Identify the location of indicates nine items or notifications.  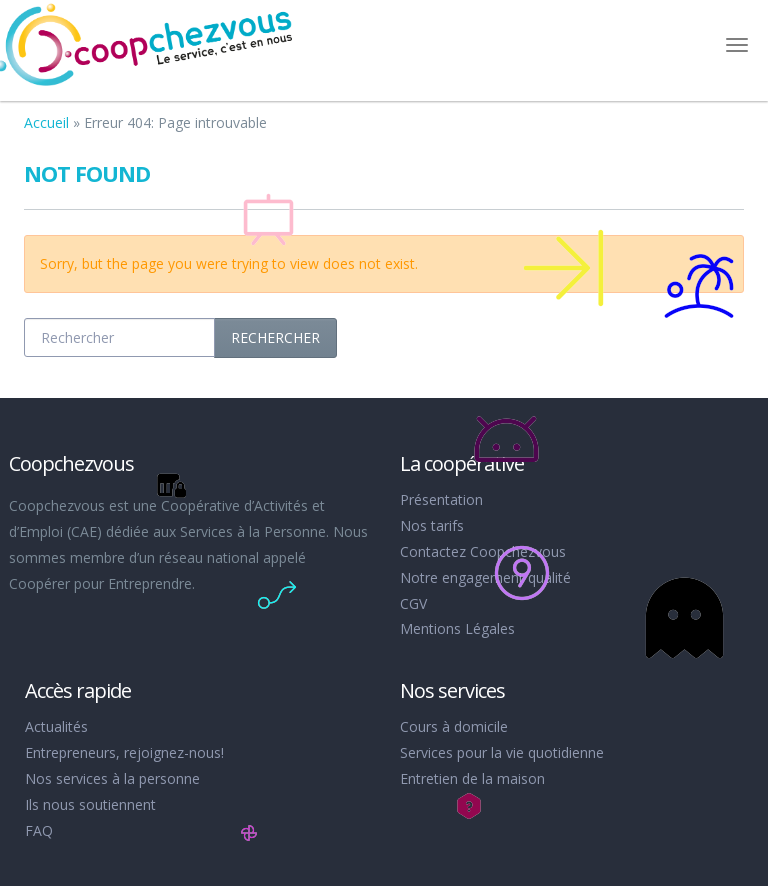
(522, 573).